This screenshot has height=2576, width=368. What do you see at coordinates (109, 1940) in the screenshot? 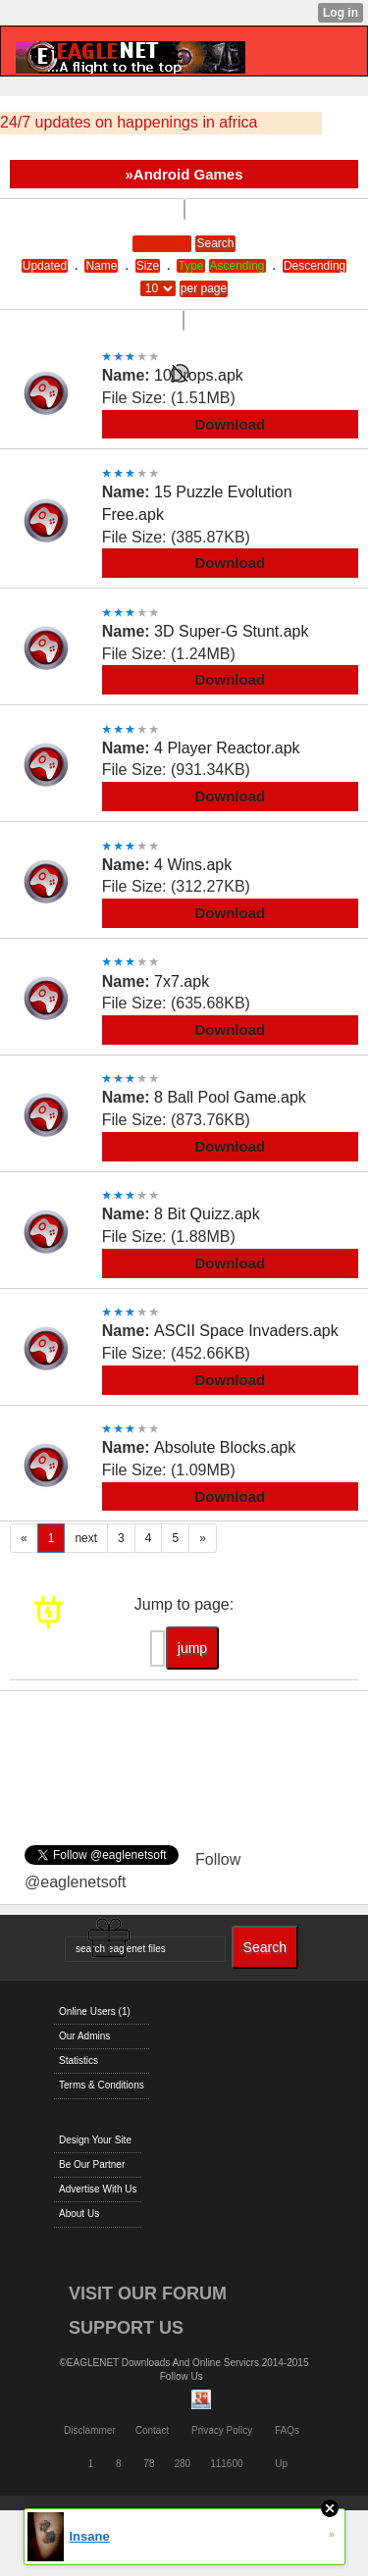
I see `view or redeem a gift` at bounding box center [109, 1940].